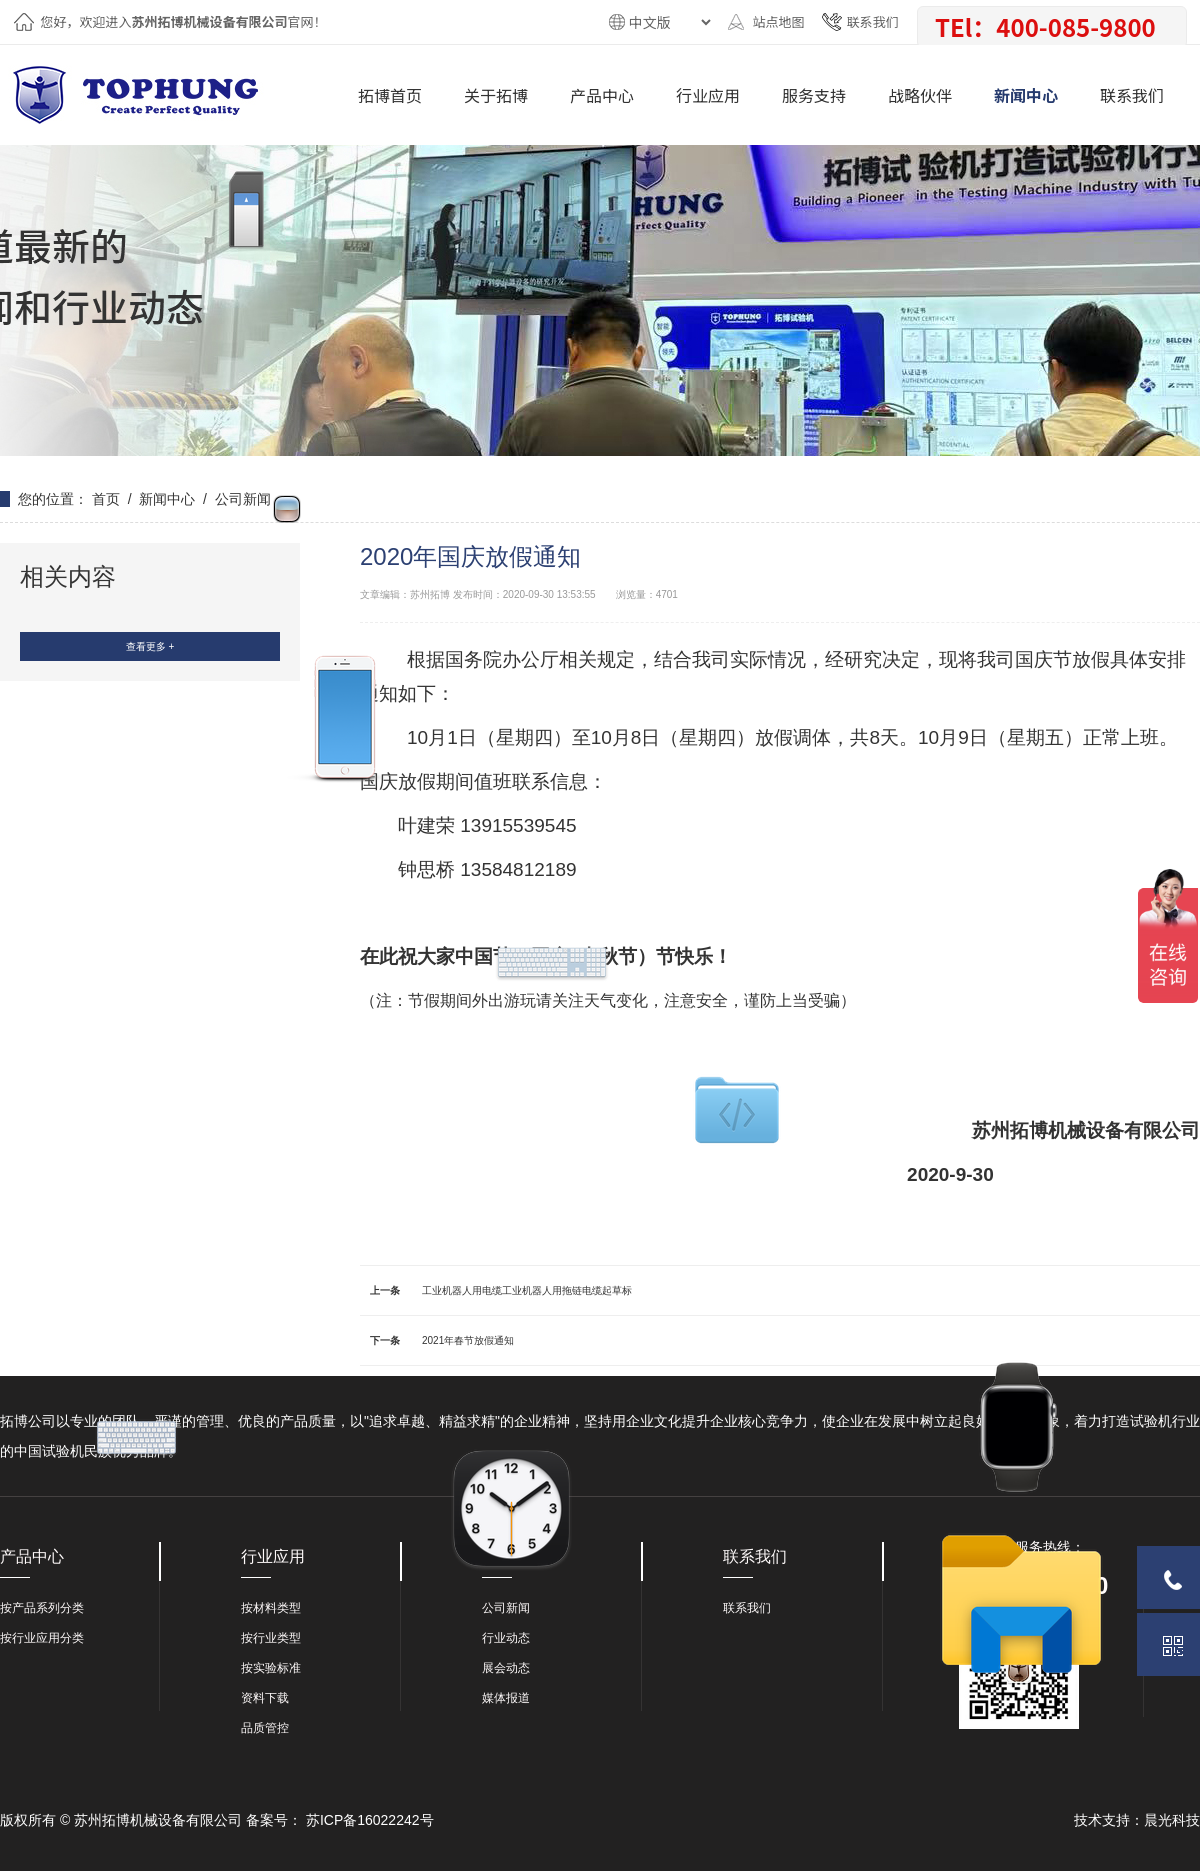  What do you see at coordinates (246, 210) in the screenshot?
I see `access memory stick or removable storage` at bounding box center [246, 210].